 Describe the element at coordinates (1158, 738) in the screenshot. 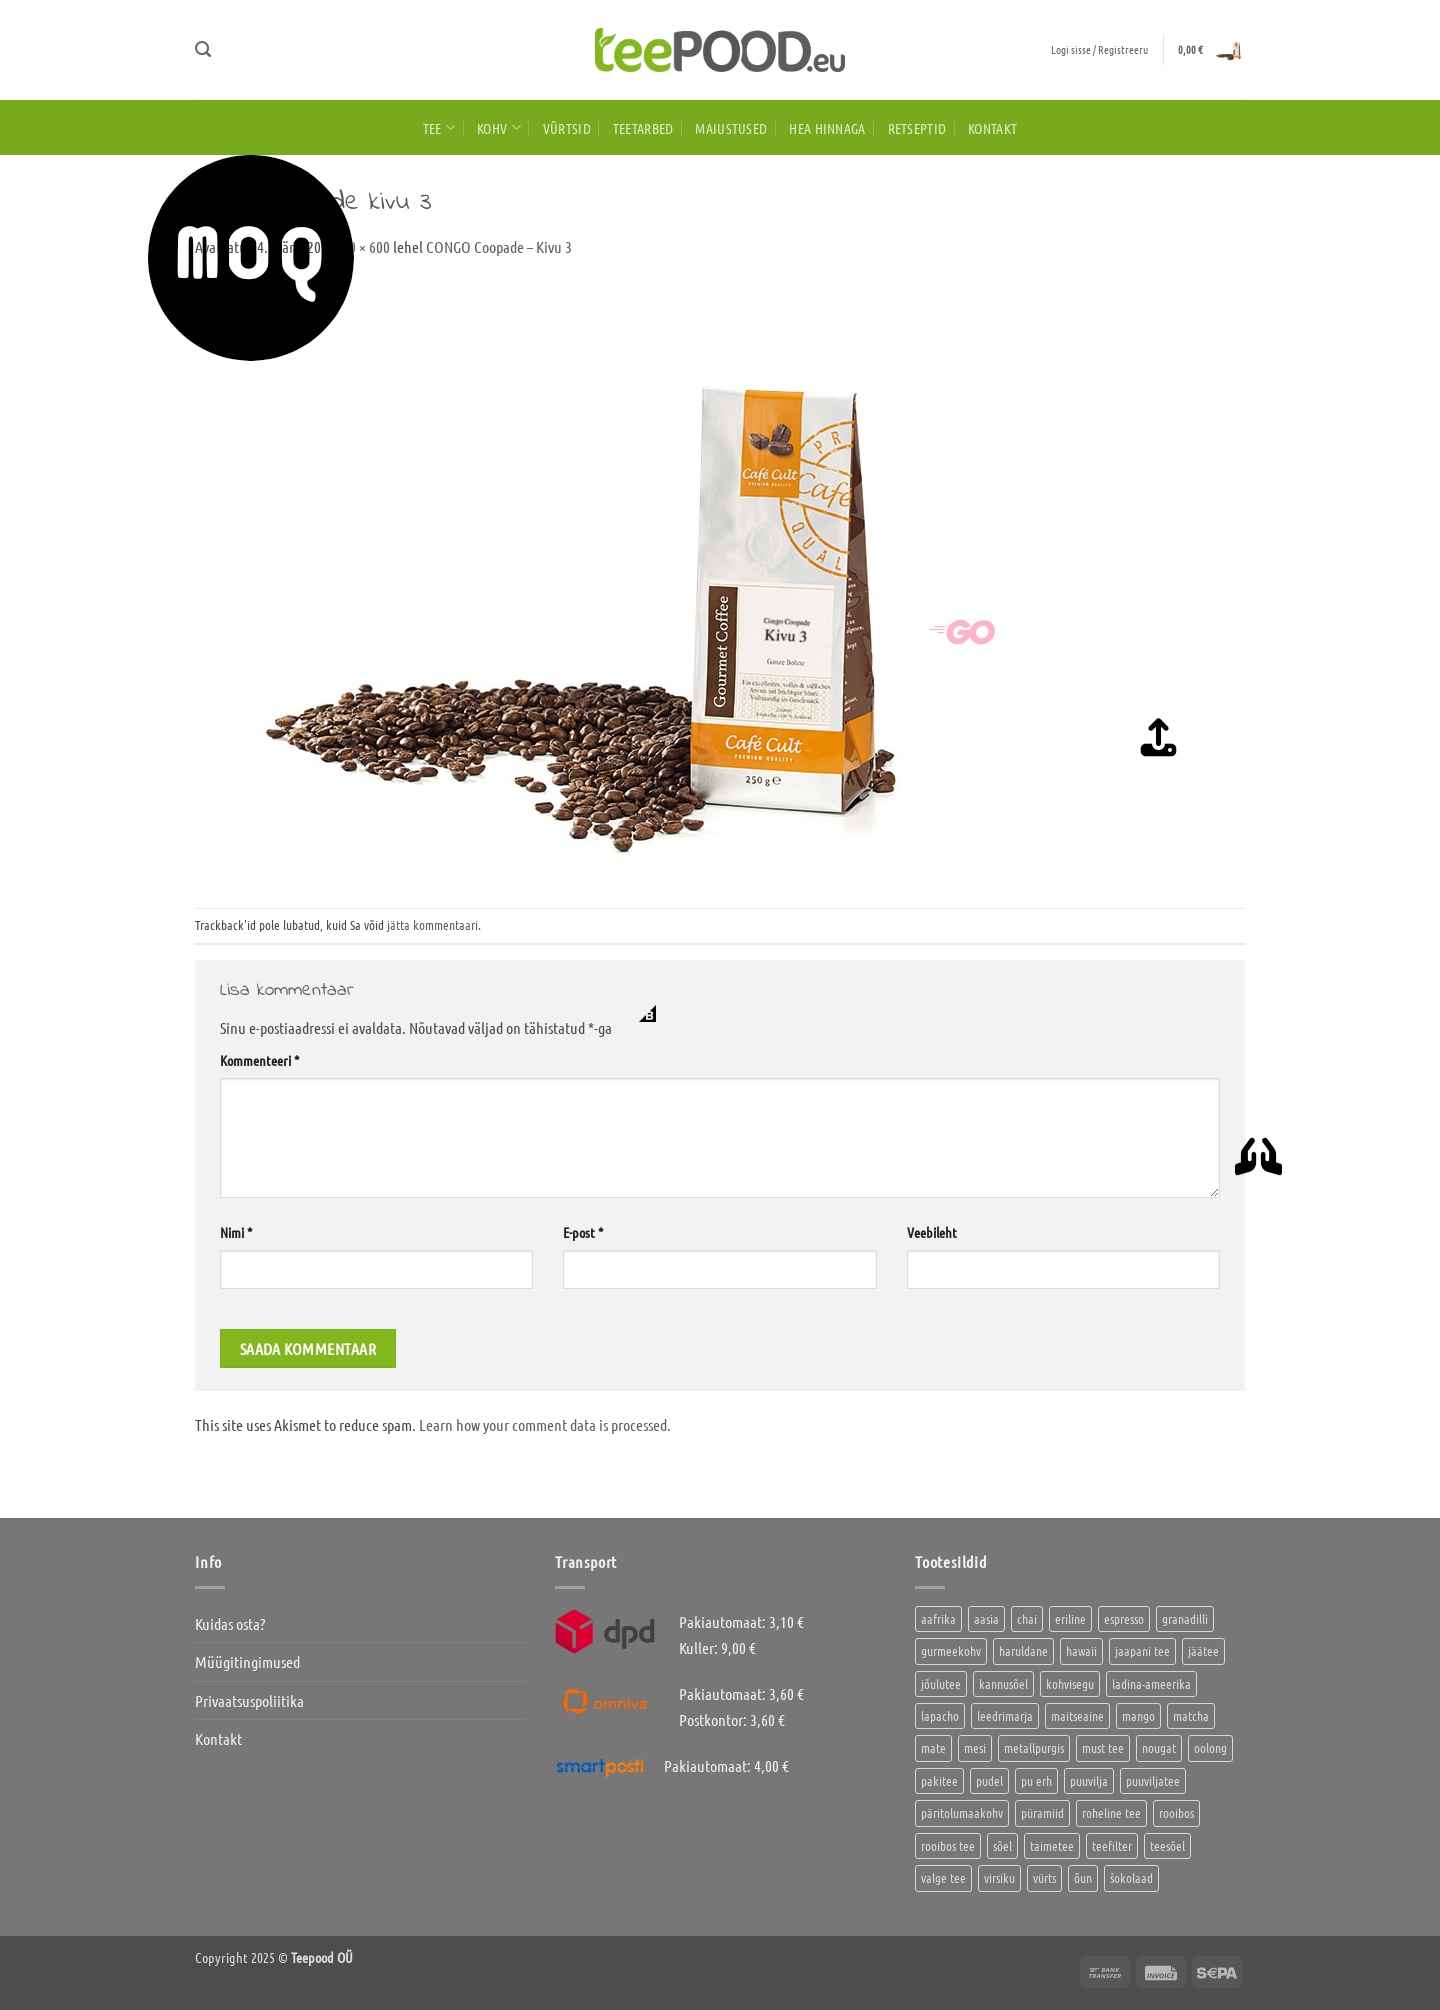

I see `upload a file or document` at that location.